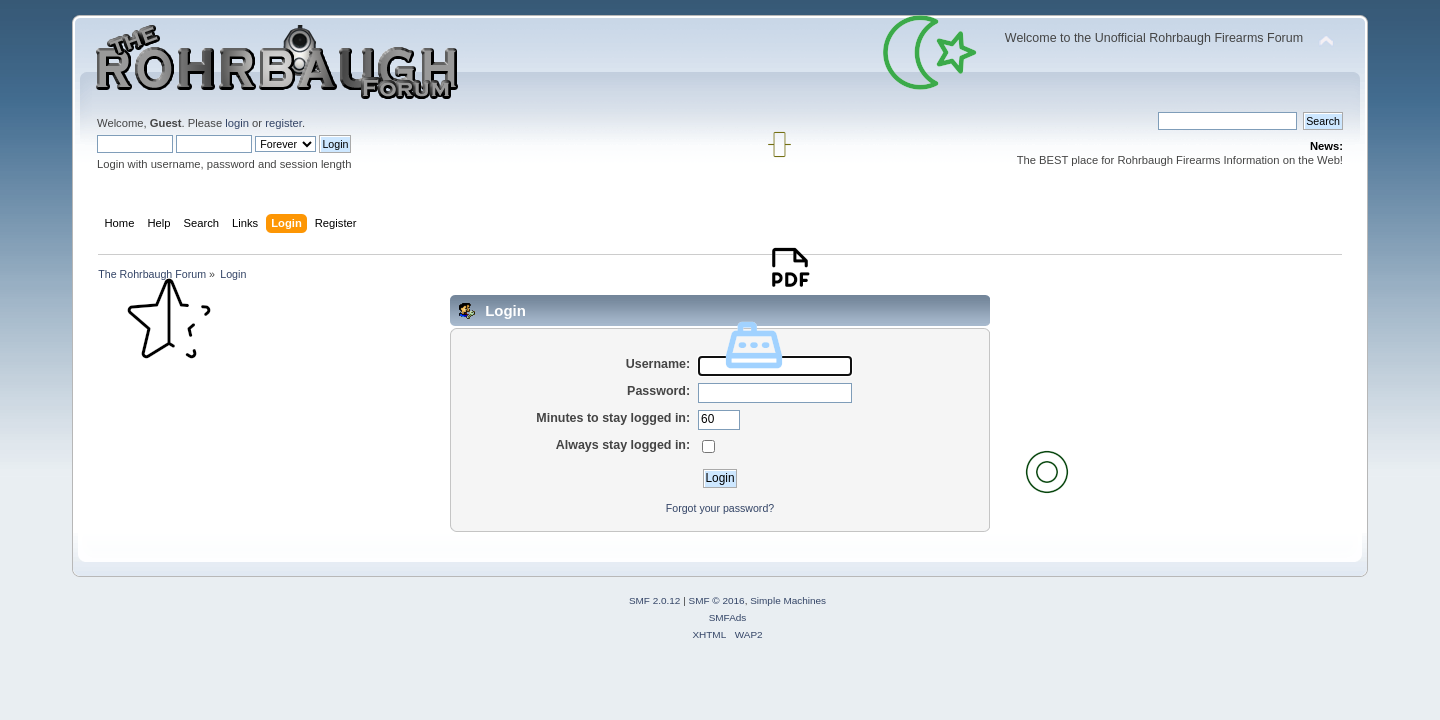 The height and width of the screenshot is (720, 1440). What do you see at coordinates (754, 348) in the screenshot?
I see `access point of sale system` at bounding box center [754, 348].